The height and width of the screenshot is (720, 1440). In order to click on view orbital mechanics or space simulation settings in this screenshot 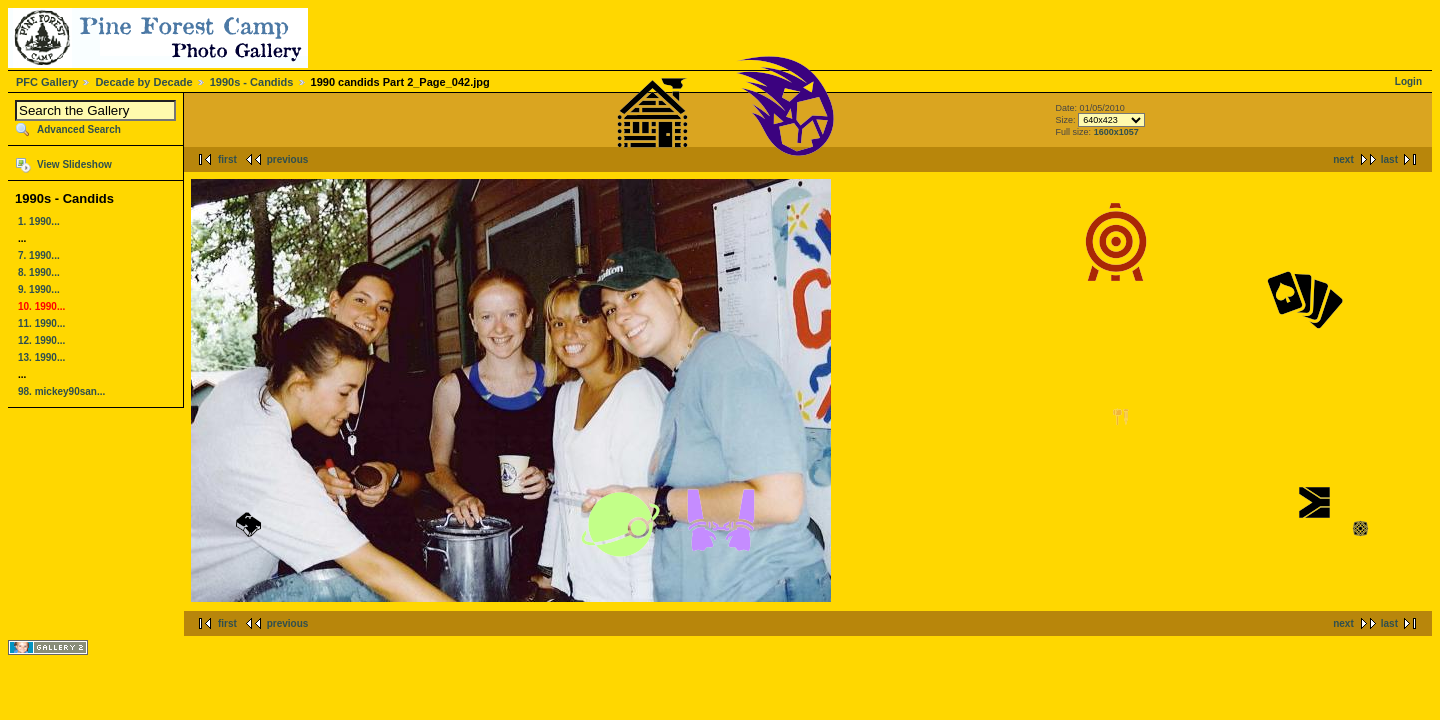, I will do `click(620, 524)`.